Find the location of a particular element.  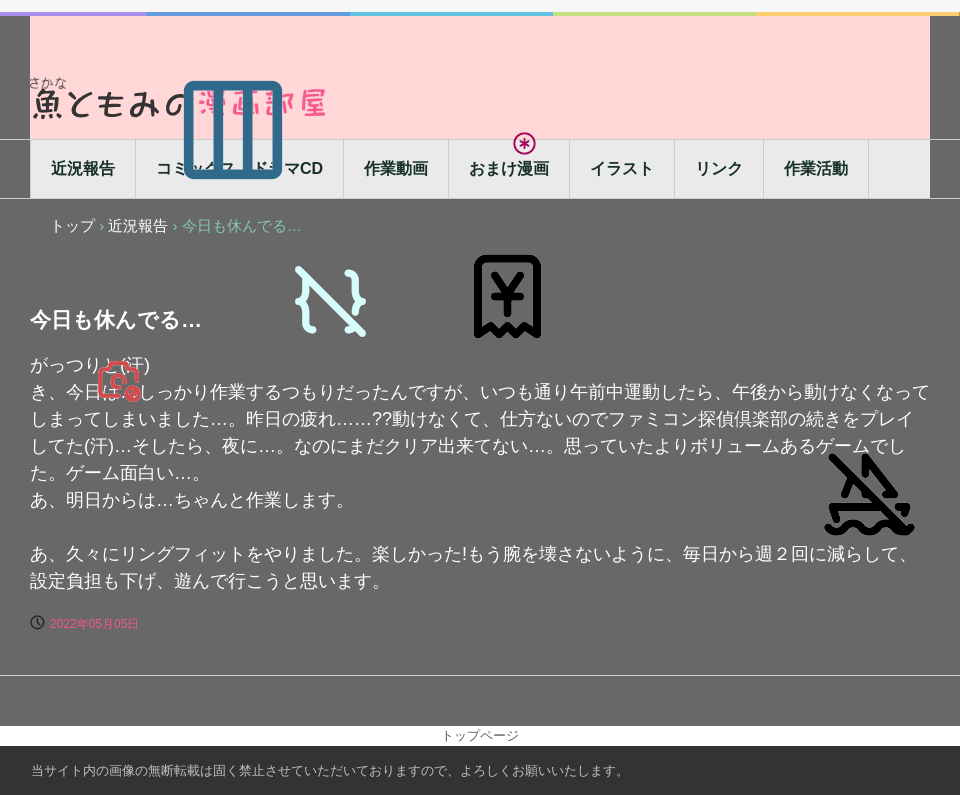

switch to three-column layout is located at coordinates (233, 130).